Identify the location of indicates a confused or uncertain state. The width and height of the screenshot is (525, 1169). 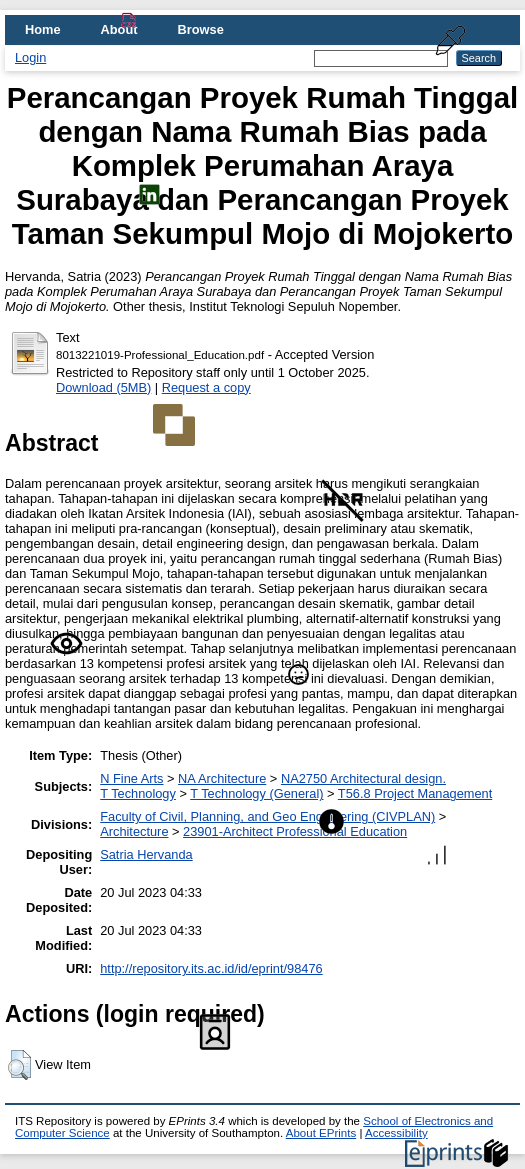
(298, 674).